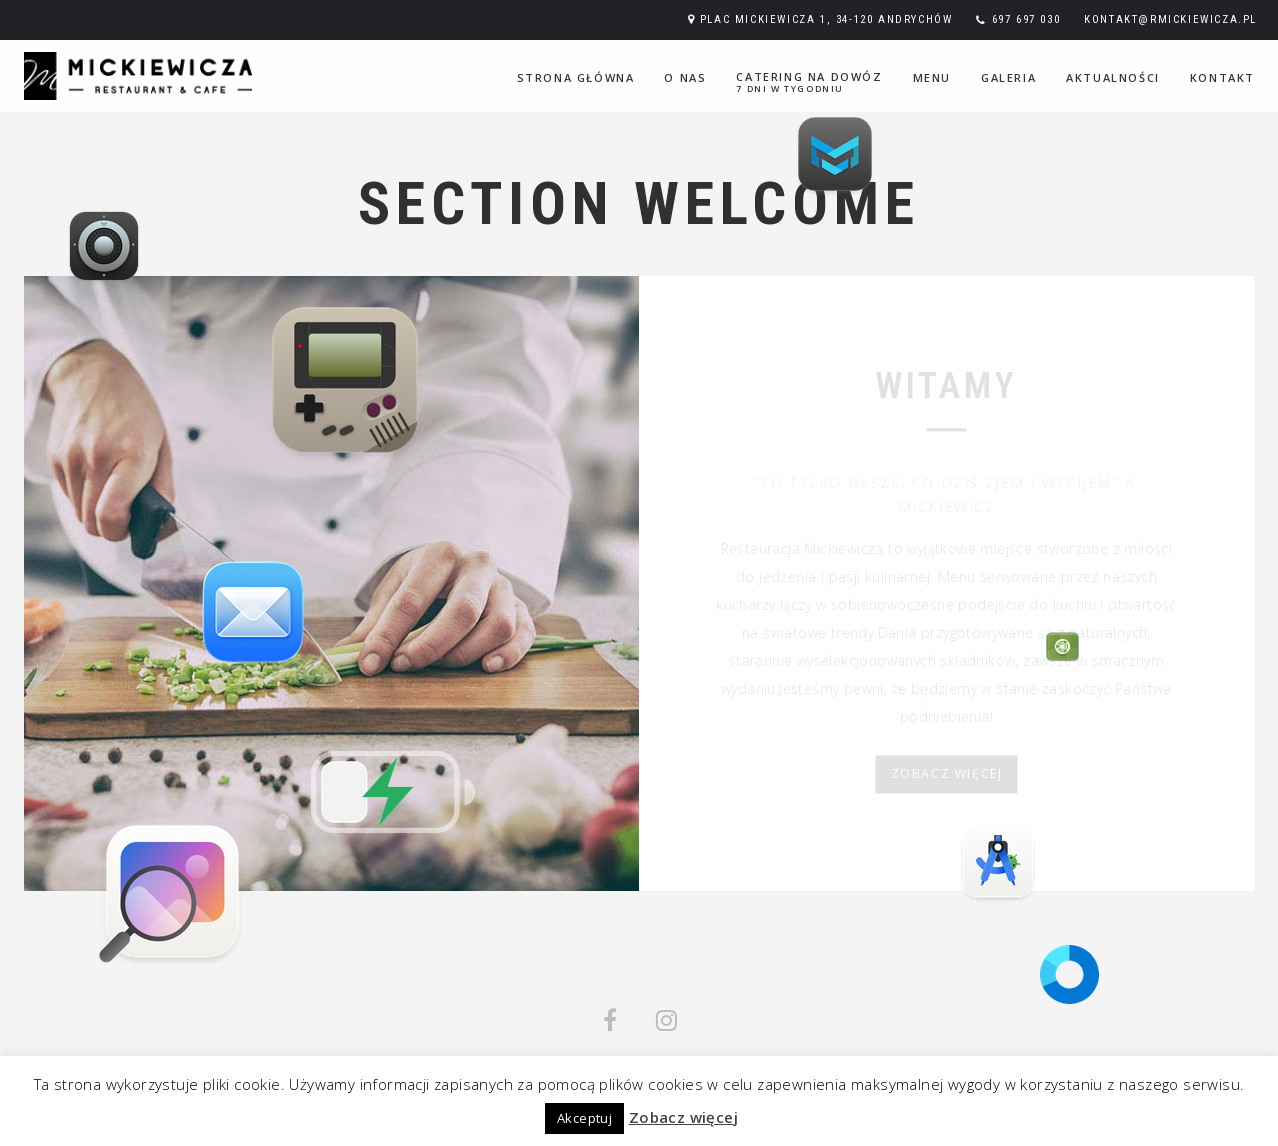 The image size is (1278, 1146). I want to click on open the Mail app, so click(253, 612).